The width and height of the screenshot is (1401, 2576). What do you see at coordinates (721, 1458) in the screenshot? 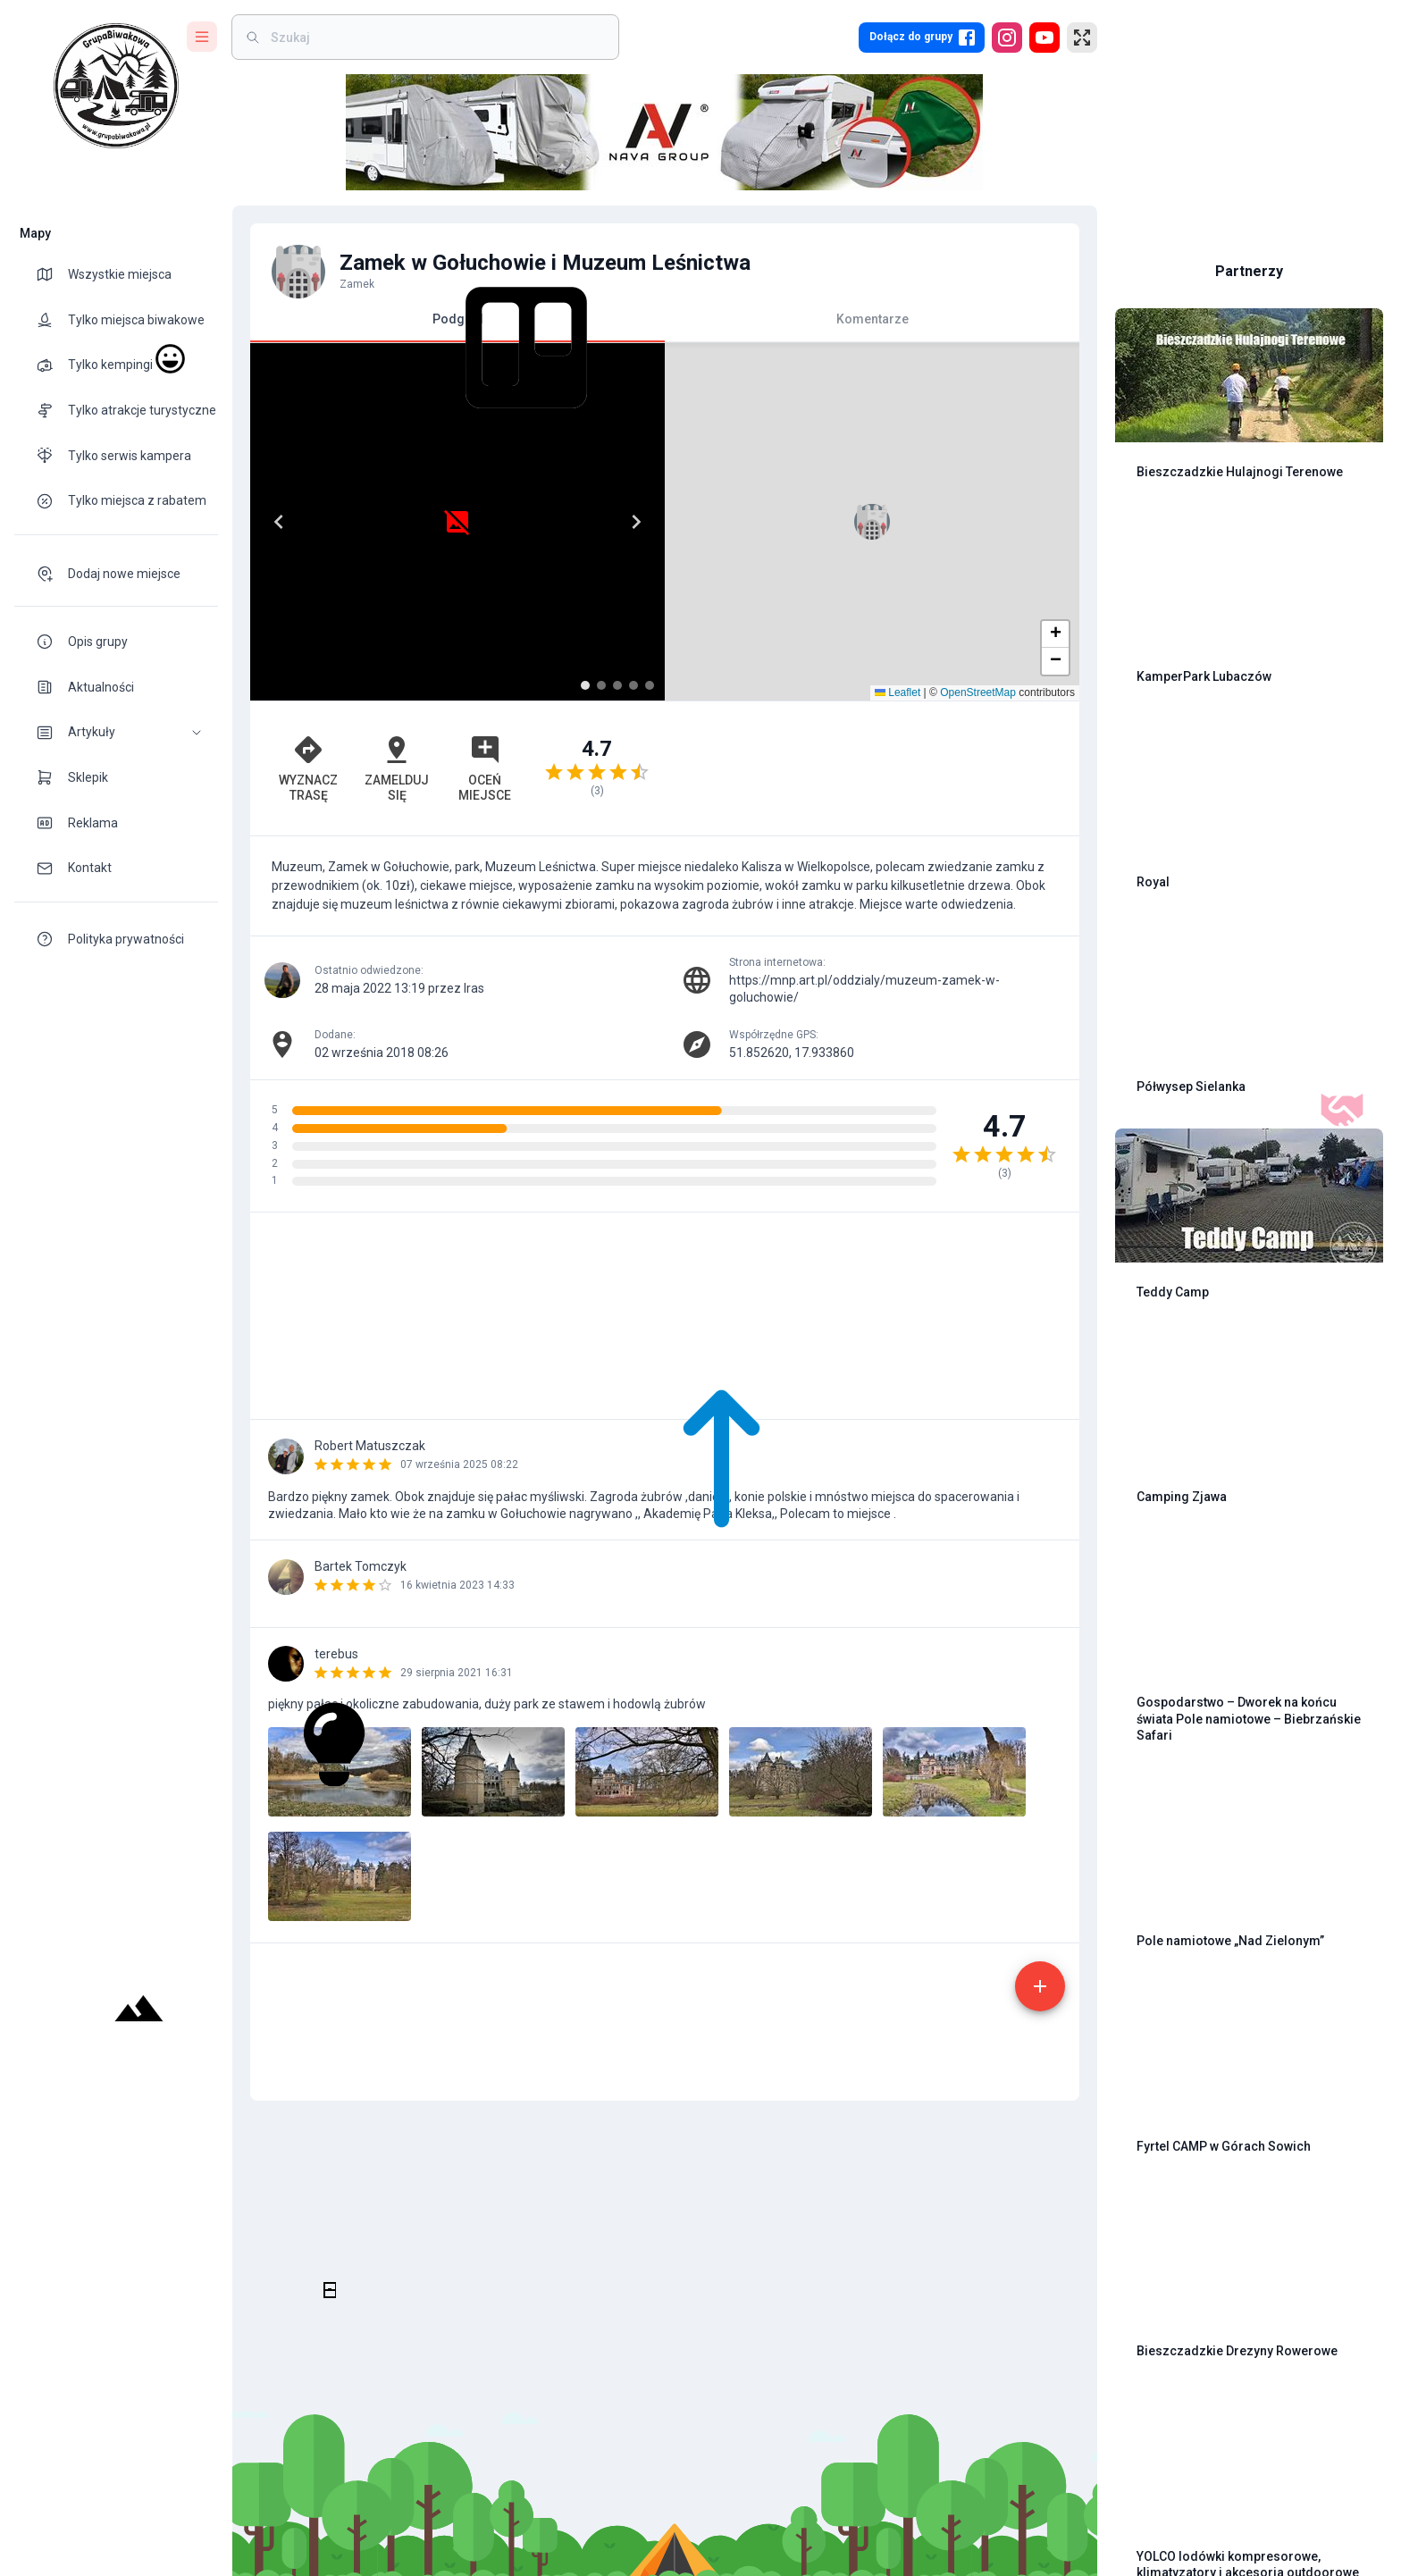
I see `scroll to top of page` at bounding box center [721, 1458].